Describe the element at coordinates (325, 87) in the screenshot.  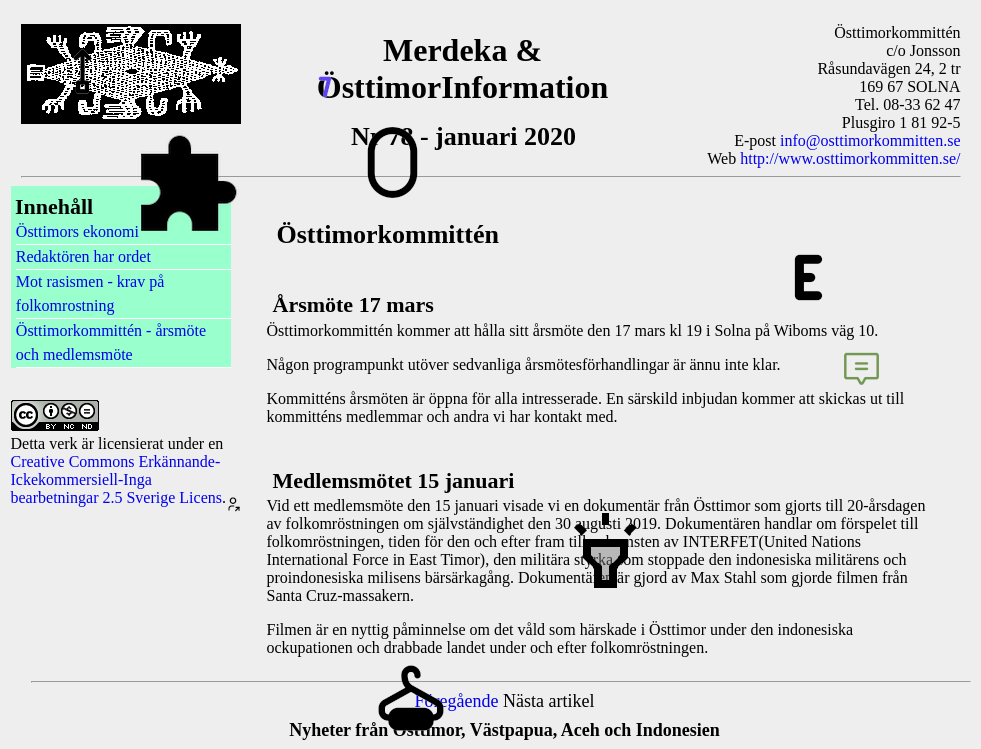
I see `indicates item number 7 in a list or sequence` at that location.